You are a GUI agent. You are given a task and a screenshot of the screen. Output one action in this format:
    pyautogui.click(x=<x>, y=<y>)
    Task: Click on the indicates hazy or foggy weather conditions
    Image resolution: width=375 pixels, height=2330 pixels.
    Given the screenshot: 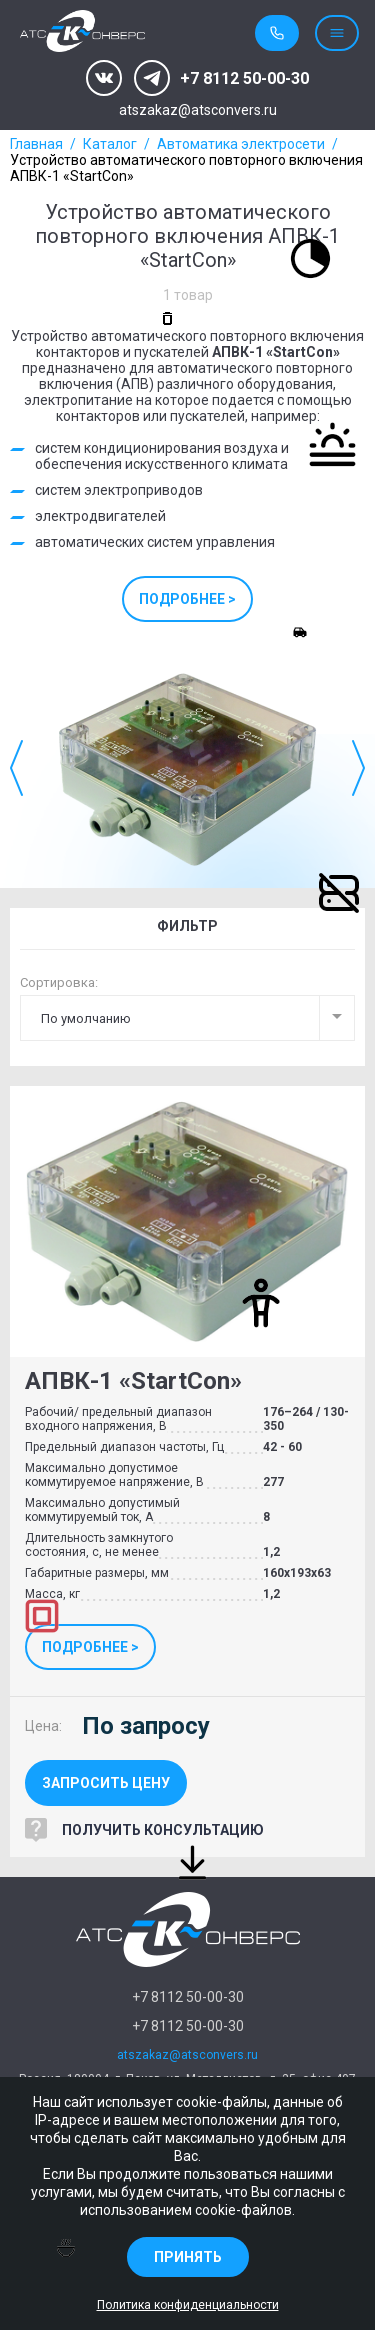 What is the action you would take?
    pyautogui.click(x=332, y=445)
    